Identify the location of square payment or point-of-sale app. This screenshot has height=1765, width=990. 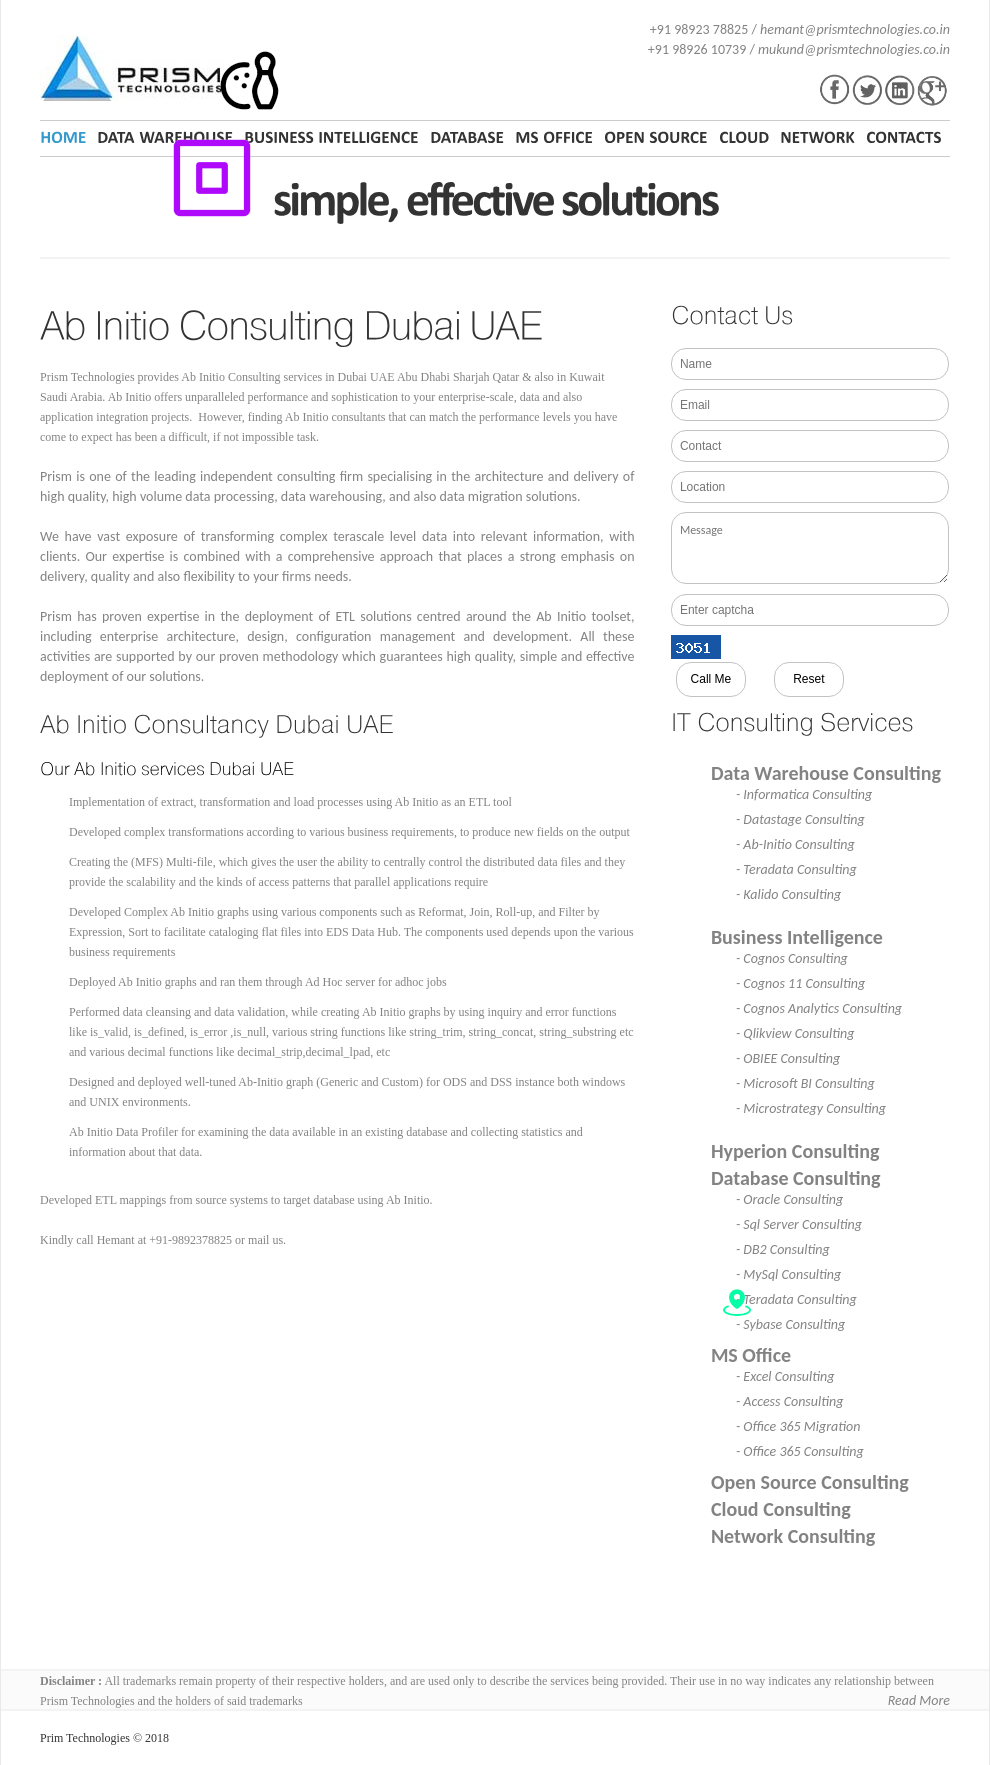
(212, 178).